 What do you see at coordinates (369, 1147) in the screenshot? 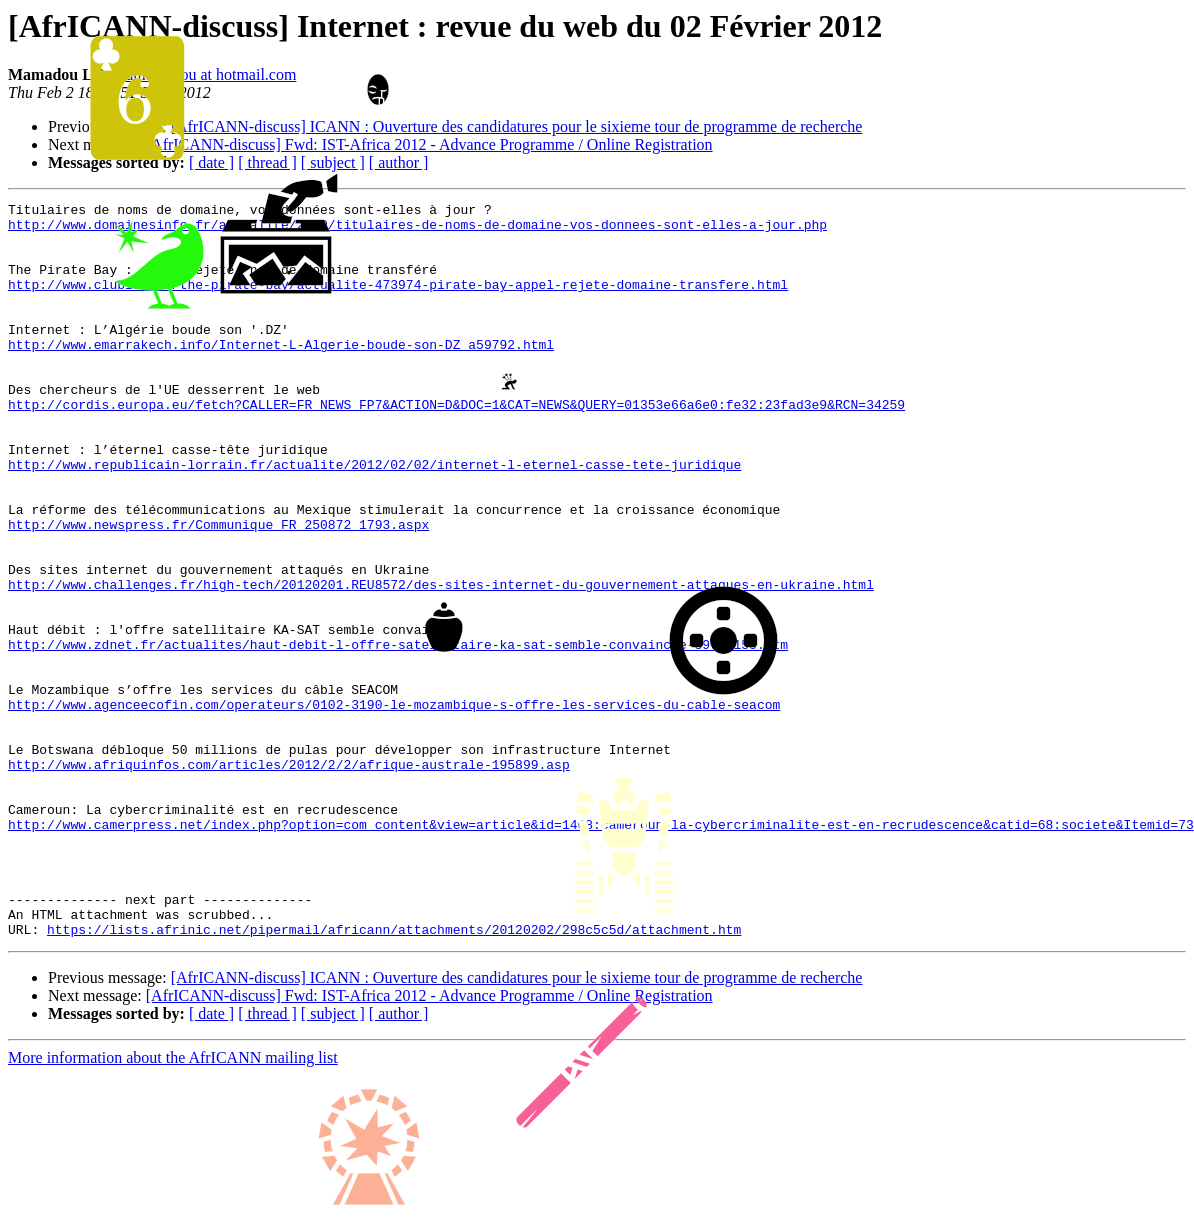
I see `access the stargate or portal feature` at bounding box center [369, 1147].